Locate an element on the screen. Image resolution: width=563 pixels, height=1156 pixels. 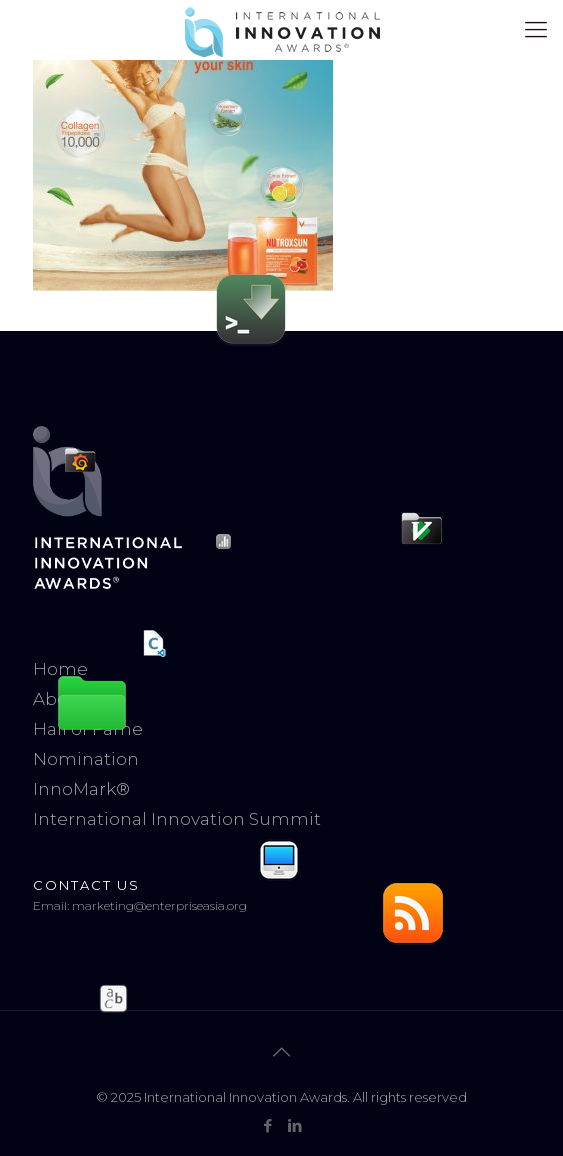
open grafana project folder is located at coordinates (80, 461).